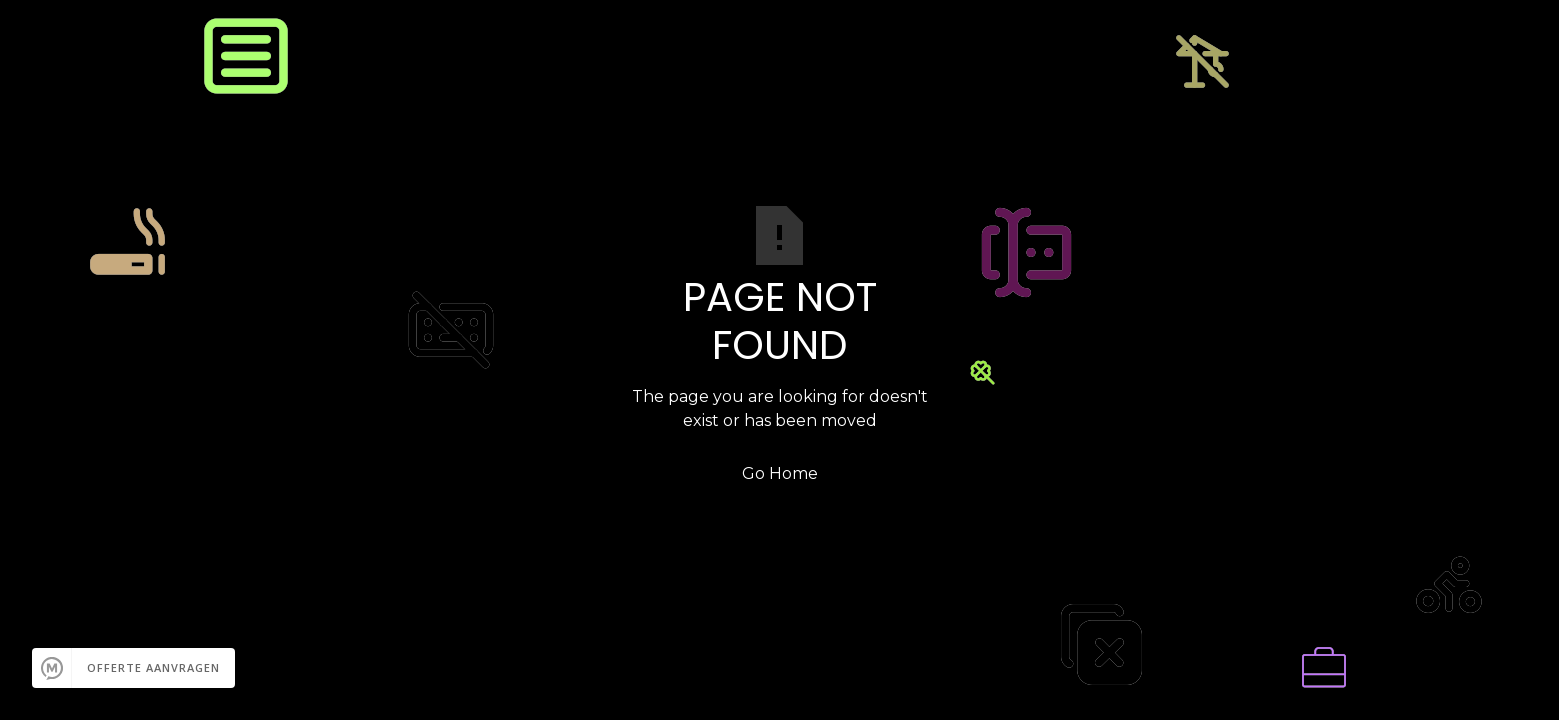 This screenshot has width=1559, height=720. I want to click on access travel or trip details, so click(1324, 669).